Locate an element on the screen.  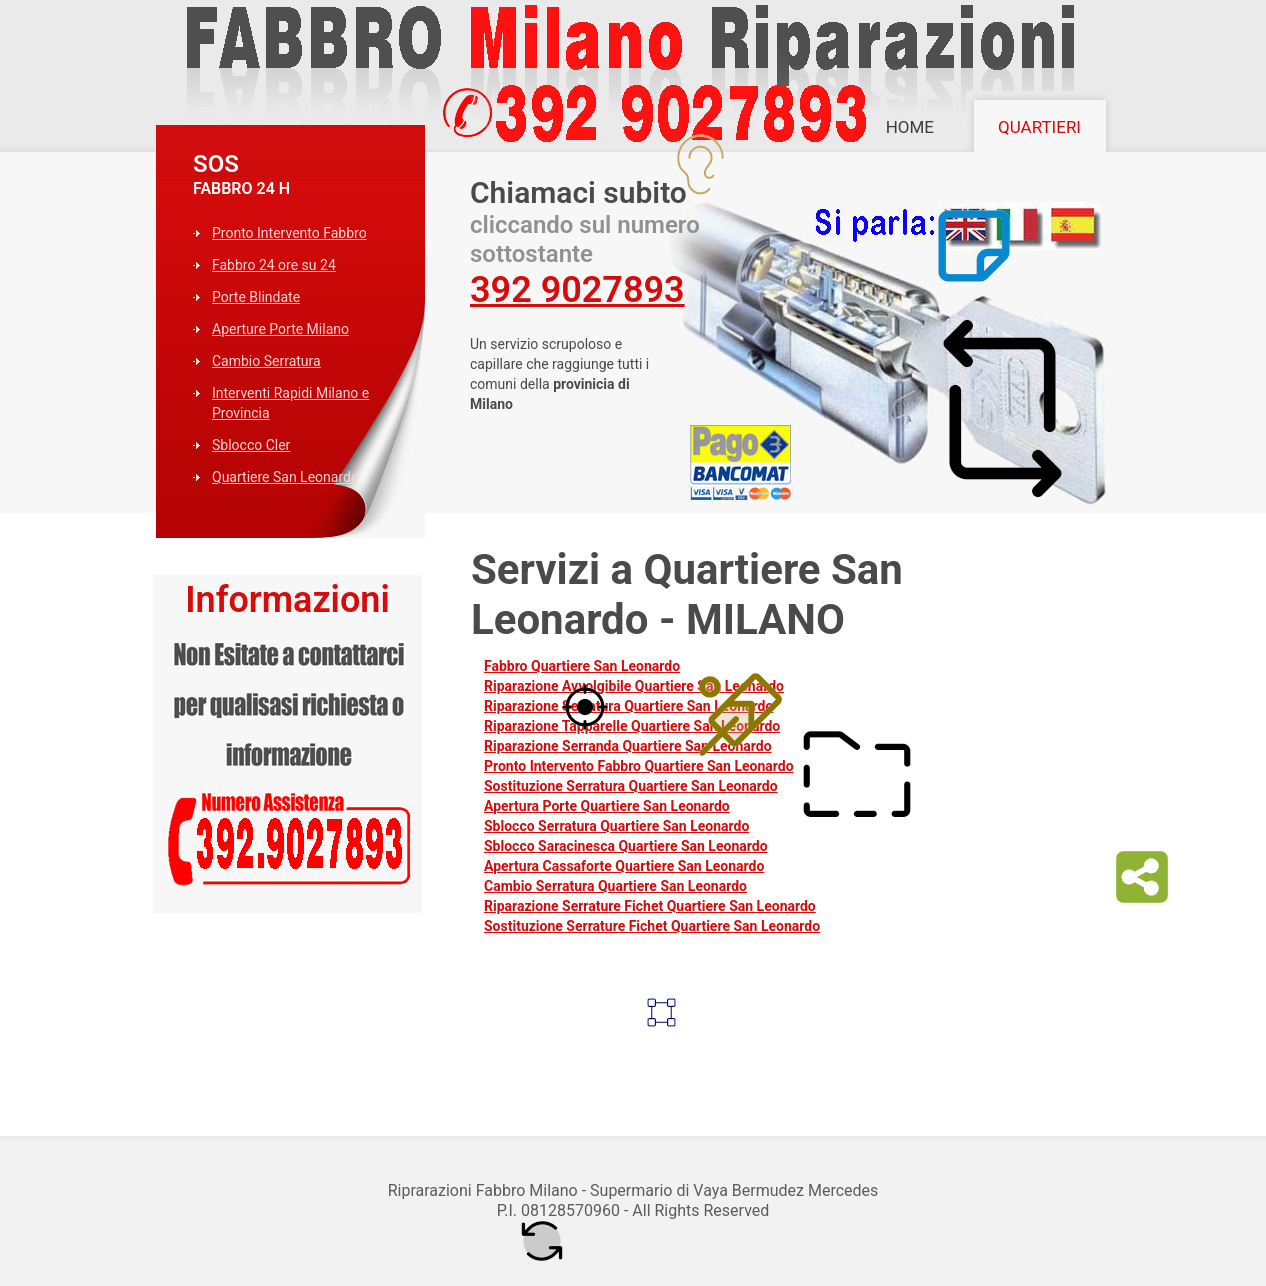
create a new folder is located at coordinates (857, 772).